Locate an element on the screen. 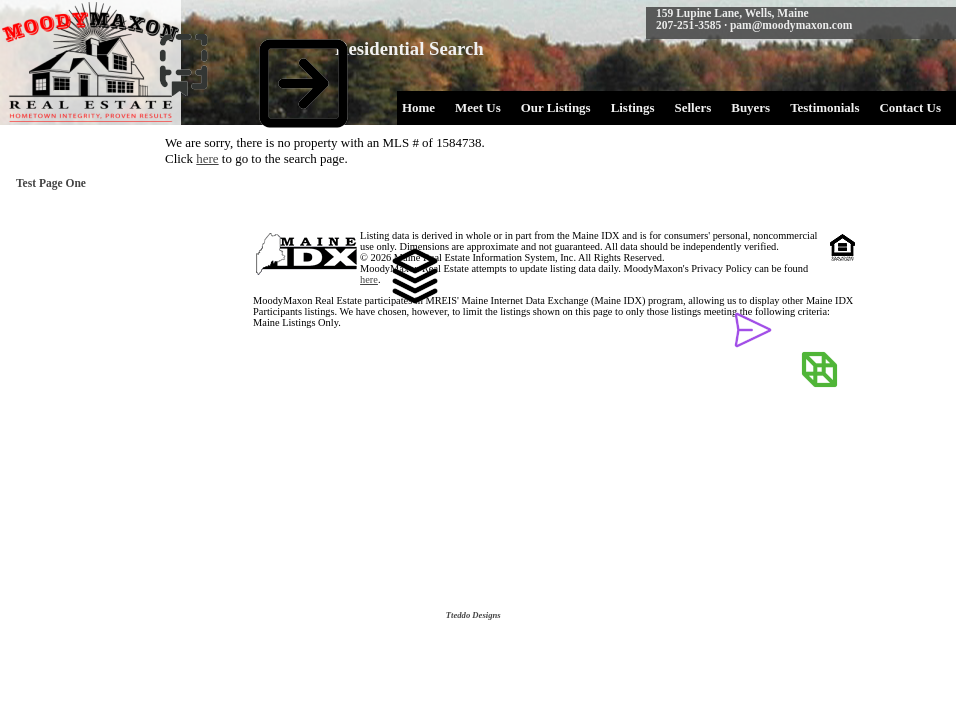 The image size is (956, 720). view layers or stacked items is located at coordinates (415, 276).